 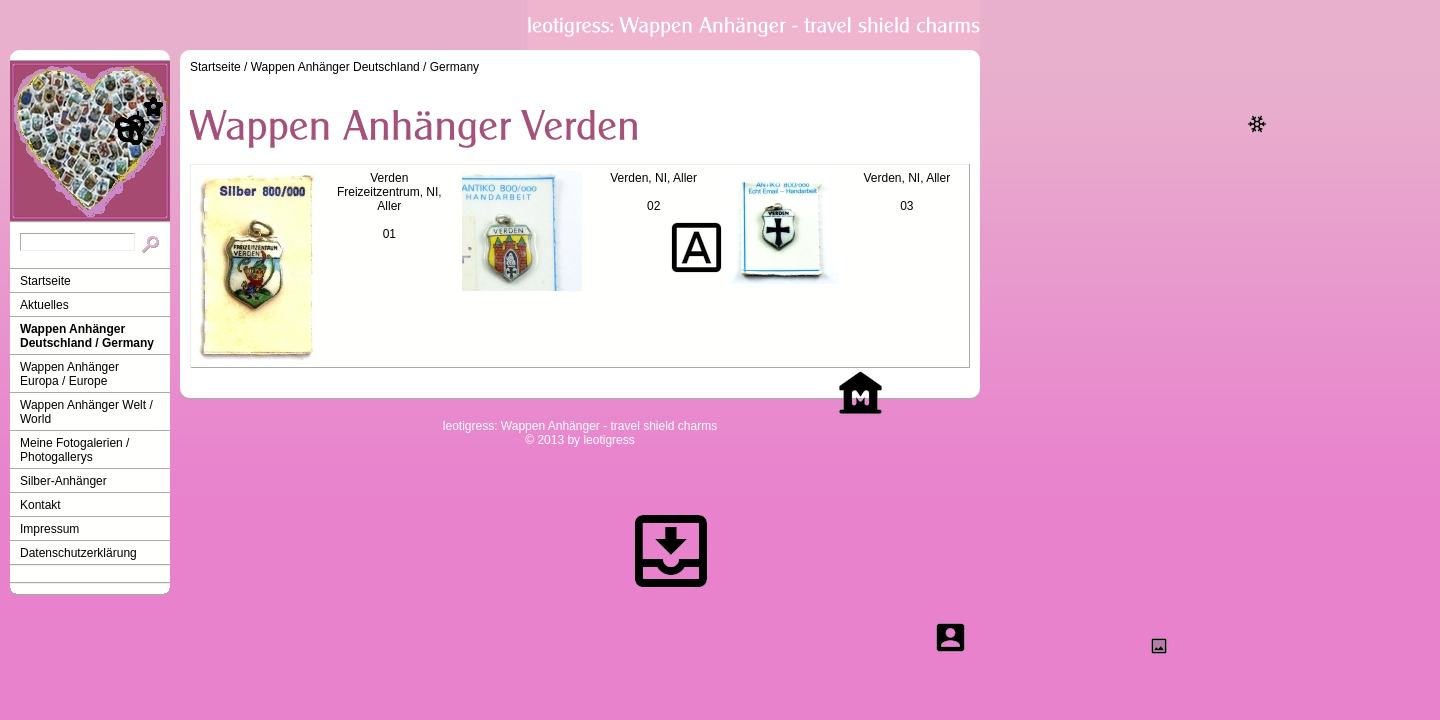 What do you see at coordinates (139, 121) in the screenshot?
I see `access nature or outdoor-related emoji` at bounding box center [139, 121].